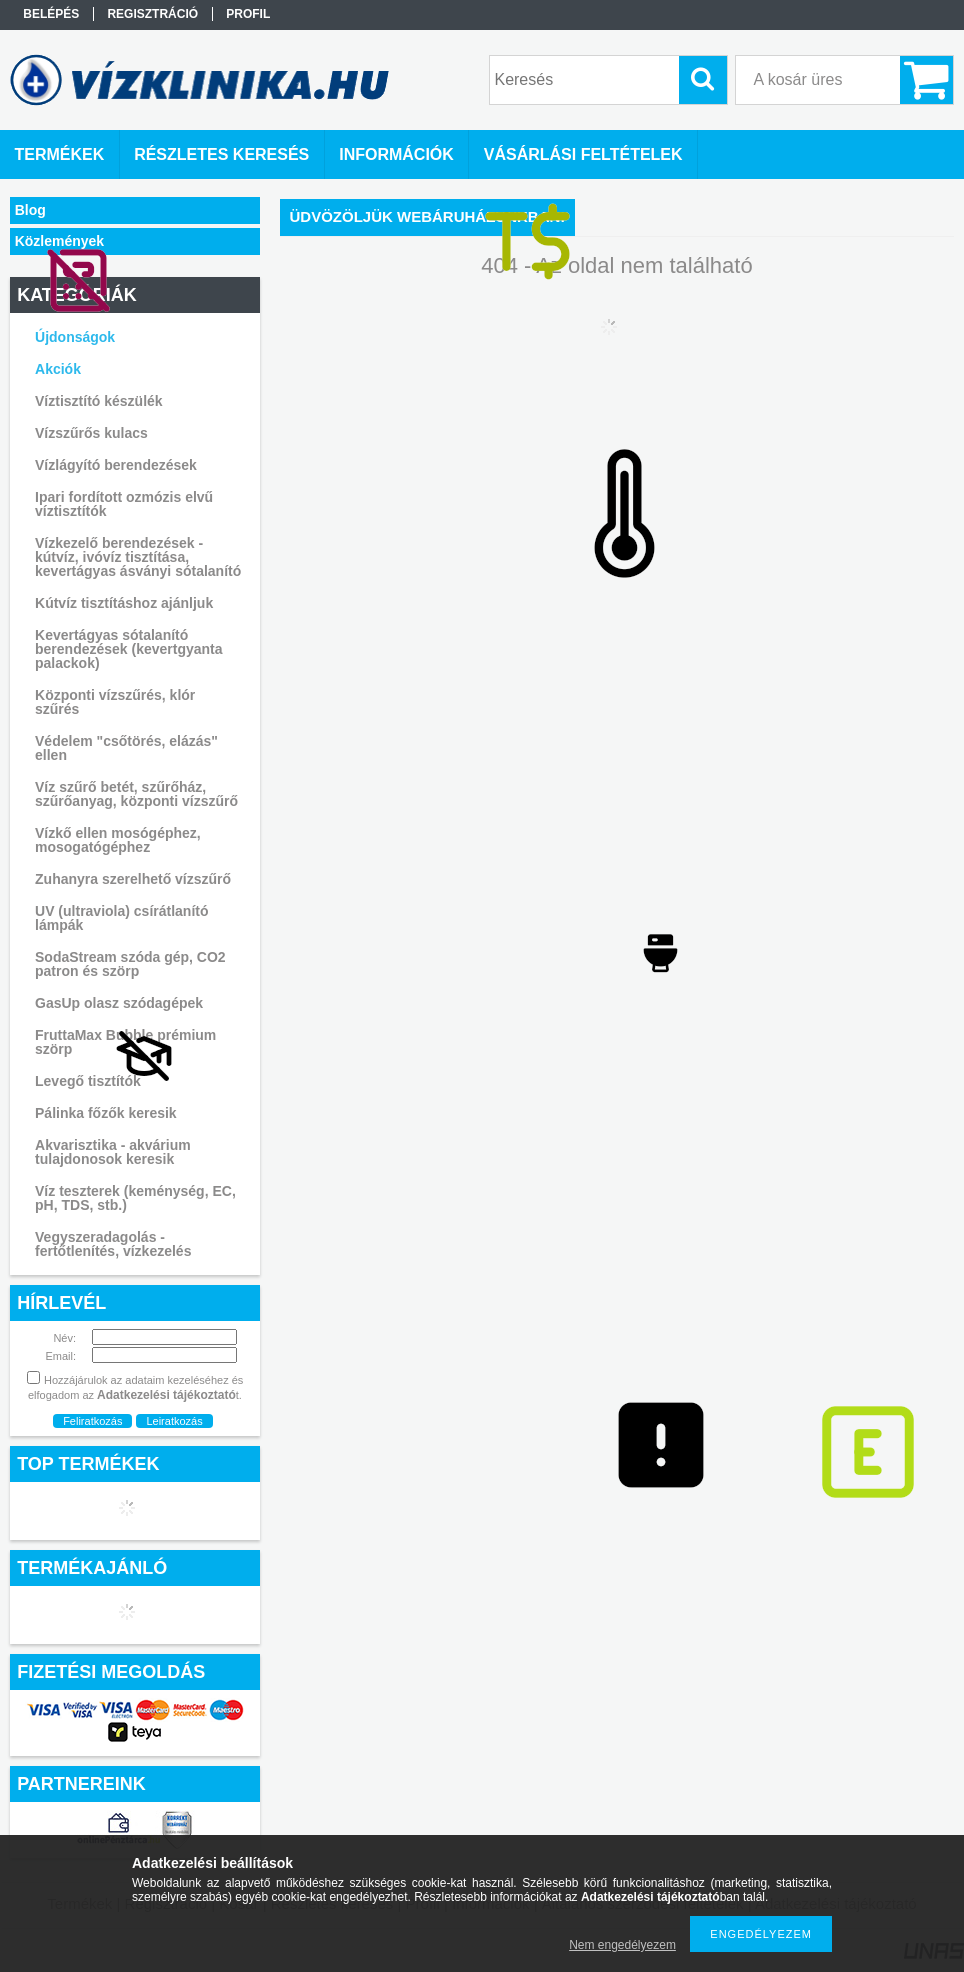 The width and height of the screenshot is (964, 1972). What do you see at coordinates (660, 952) in the screenshot?
I see `locate nearby restrooms` at bounding box center [660, 952].